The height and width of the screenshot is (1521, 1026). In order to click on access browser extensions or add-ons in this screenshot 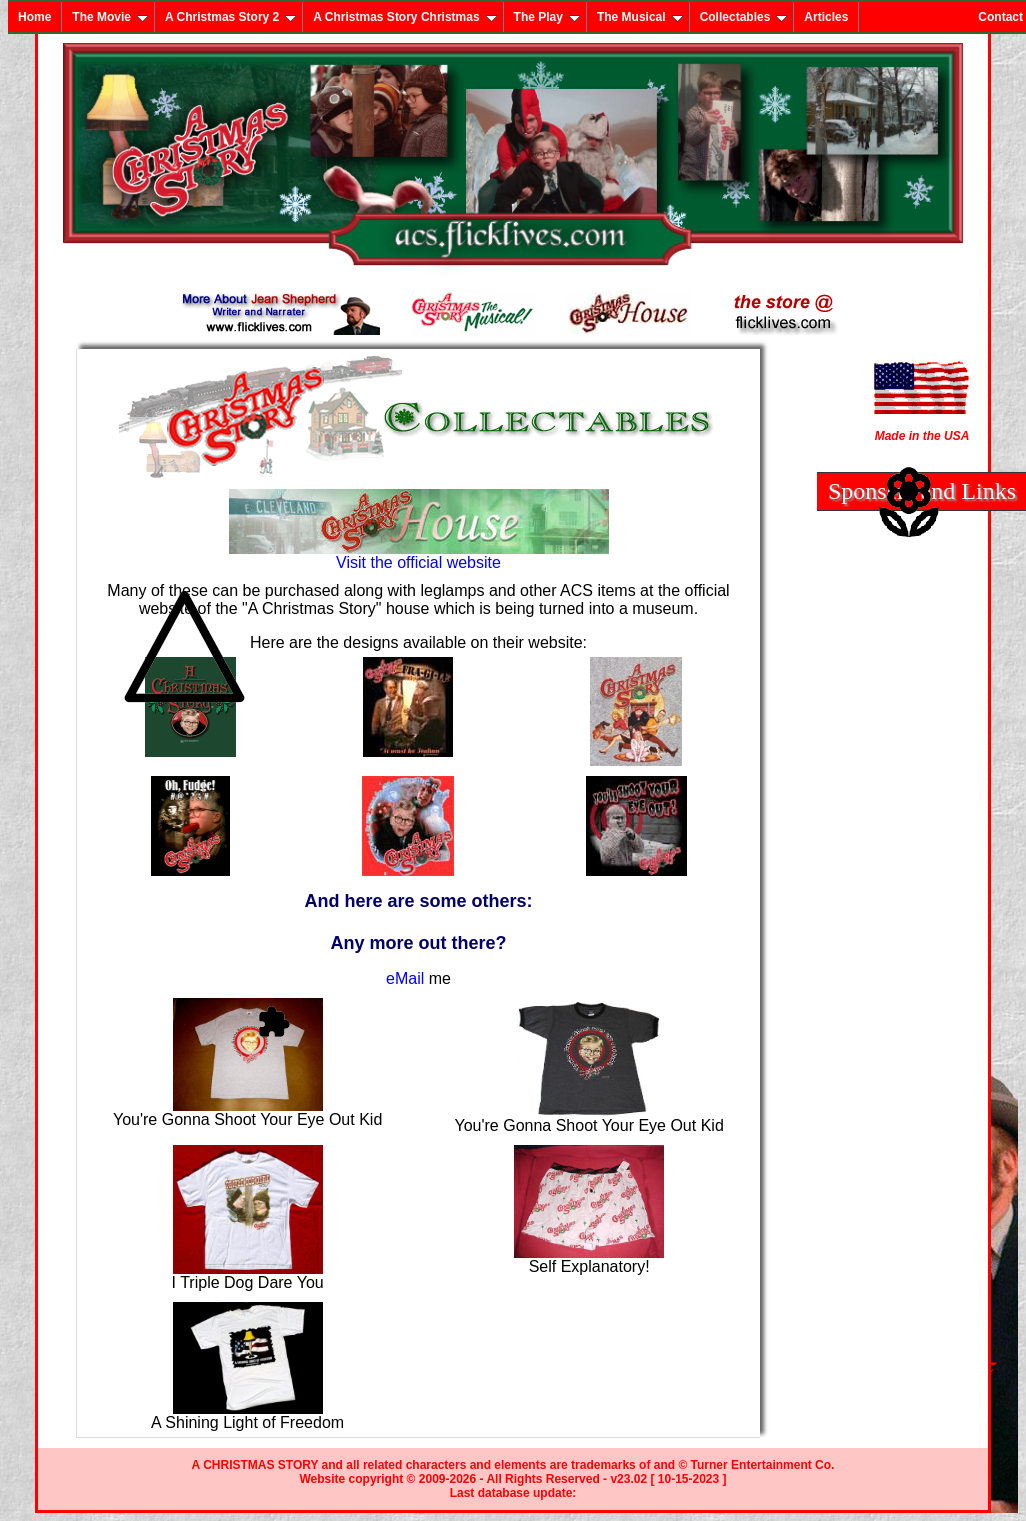, I will do `click(274, 1021)`.